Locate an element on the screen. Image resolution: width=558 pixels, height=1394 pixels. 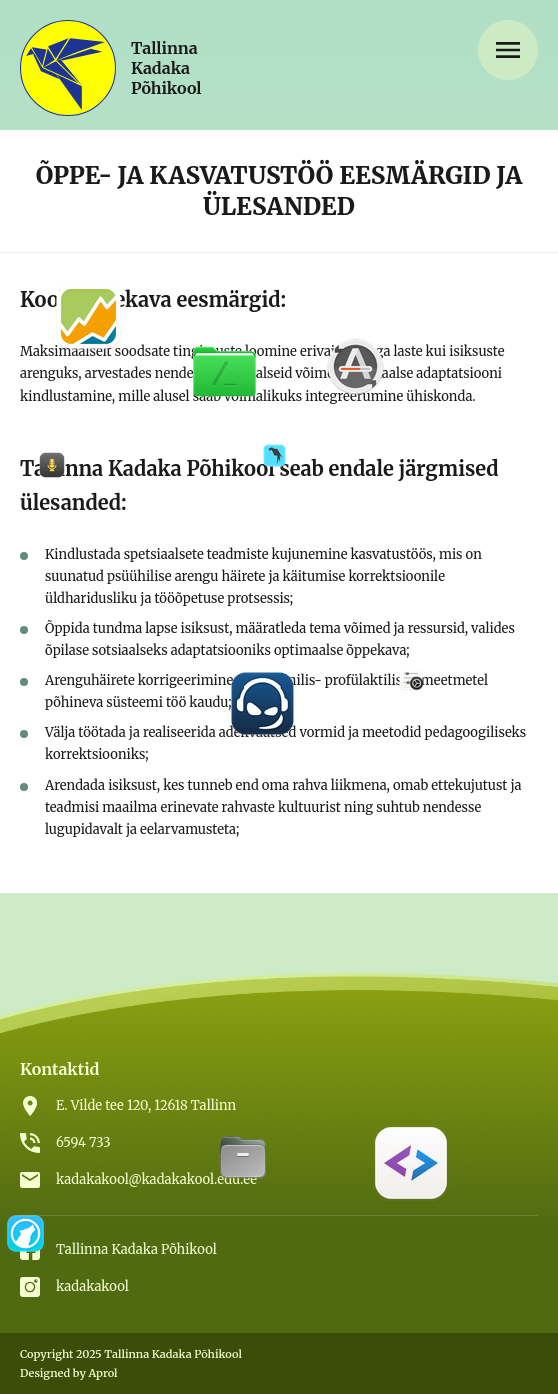
access the root directory folder is located at coordinates (224, 371).